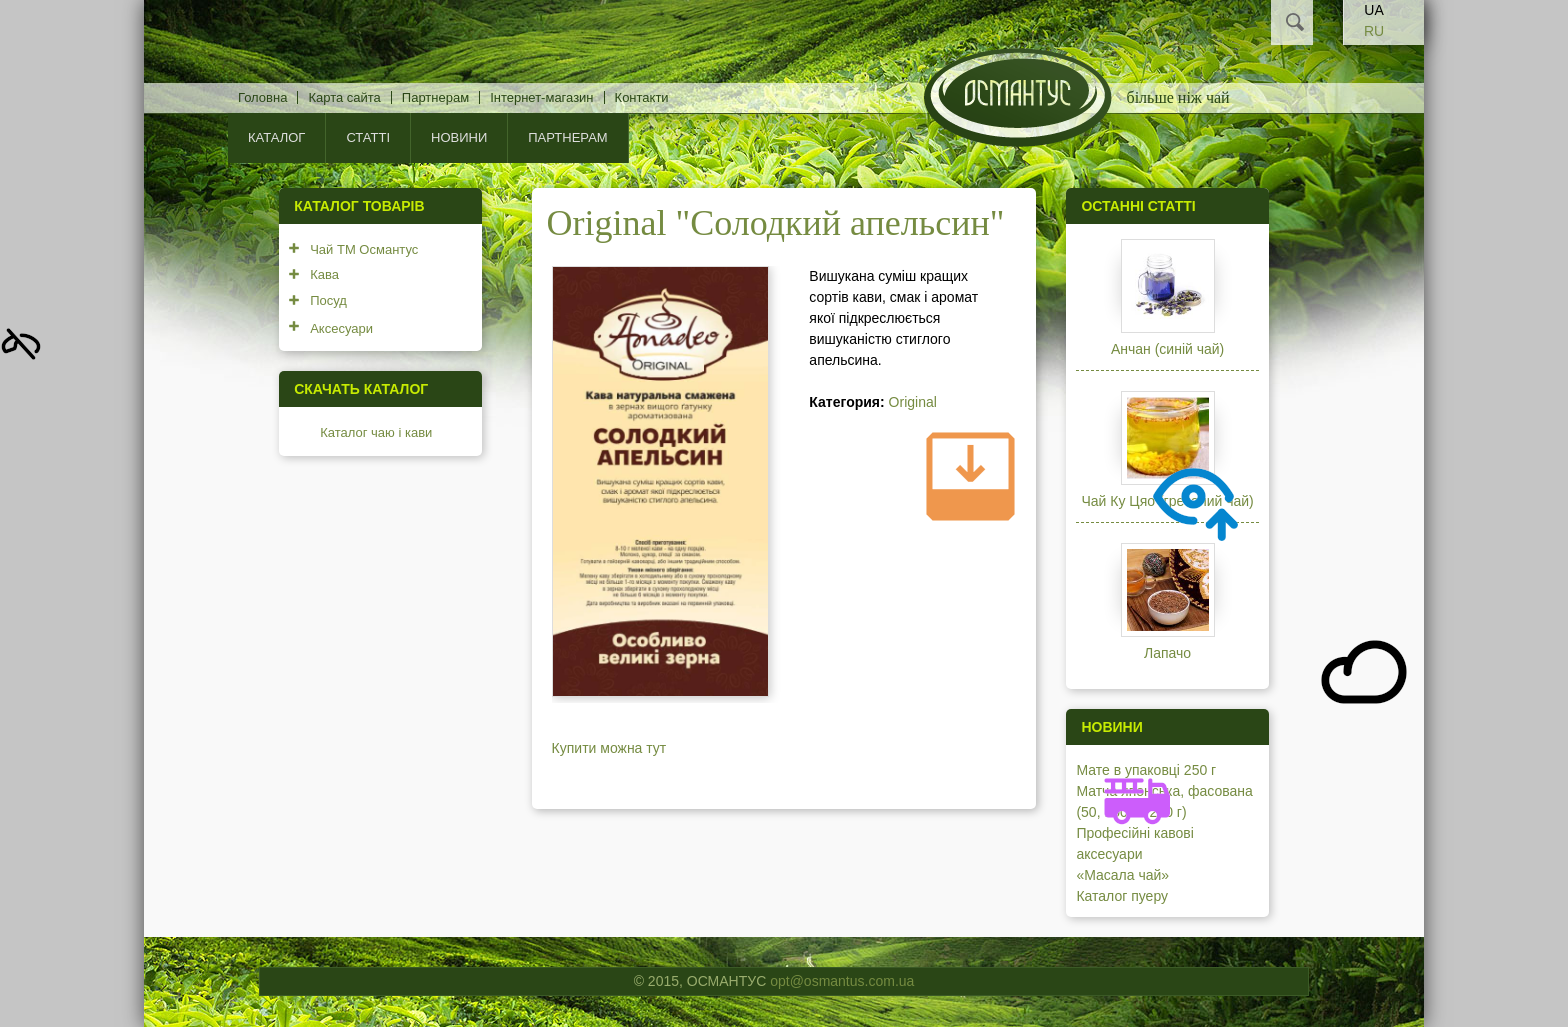 The image size is (1568, 1027). What do you see at coordinates (21, 344) in the screenshot?
I see `end or reject an incoming call` at bounding box center [21, 344].